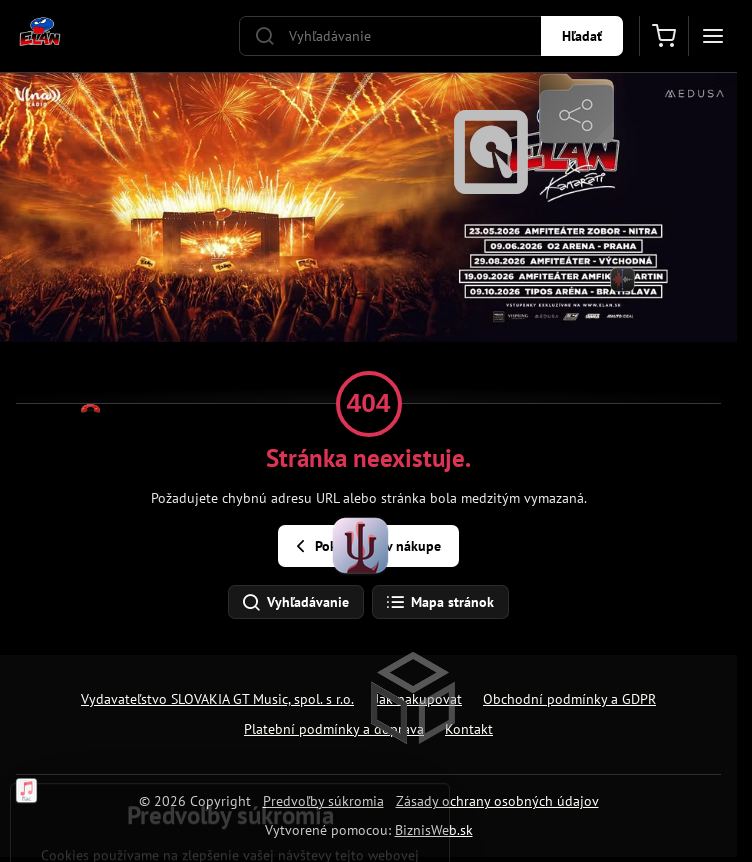  I want to click on access your public shared files folder, so click(576, 108).